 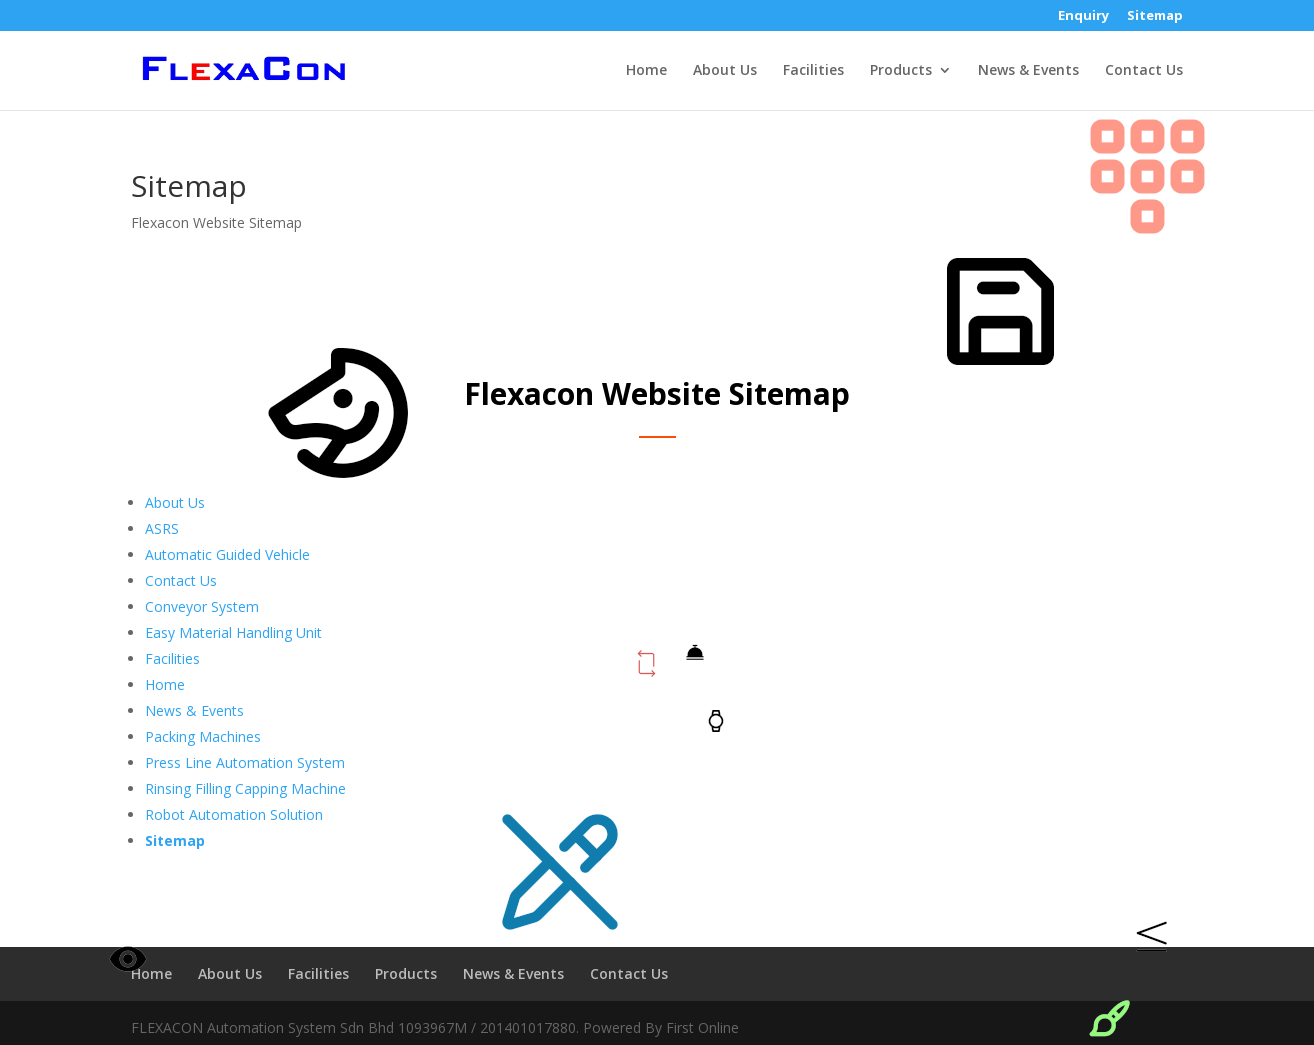 What do you see at coordinates (1152, 937) in the screenshot?
I see `less than or equal to comparison operator` at bounding box center [1152, 937].